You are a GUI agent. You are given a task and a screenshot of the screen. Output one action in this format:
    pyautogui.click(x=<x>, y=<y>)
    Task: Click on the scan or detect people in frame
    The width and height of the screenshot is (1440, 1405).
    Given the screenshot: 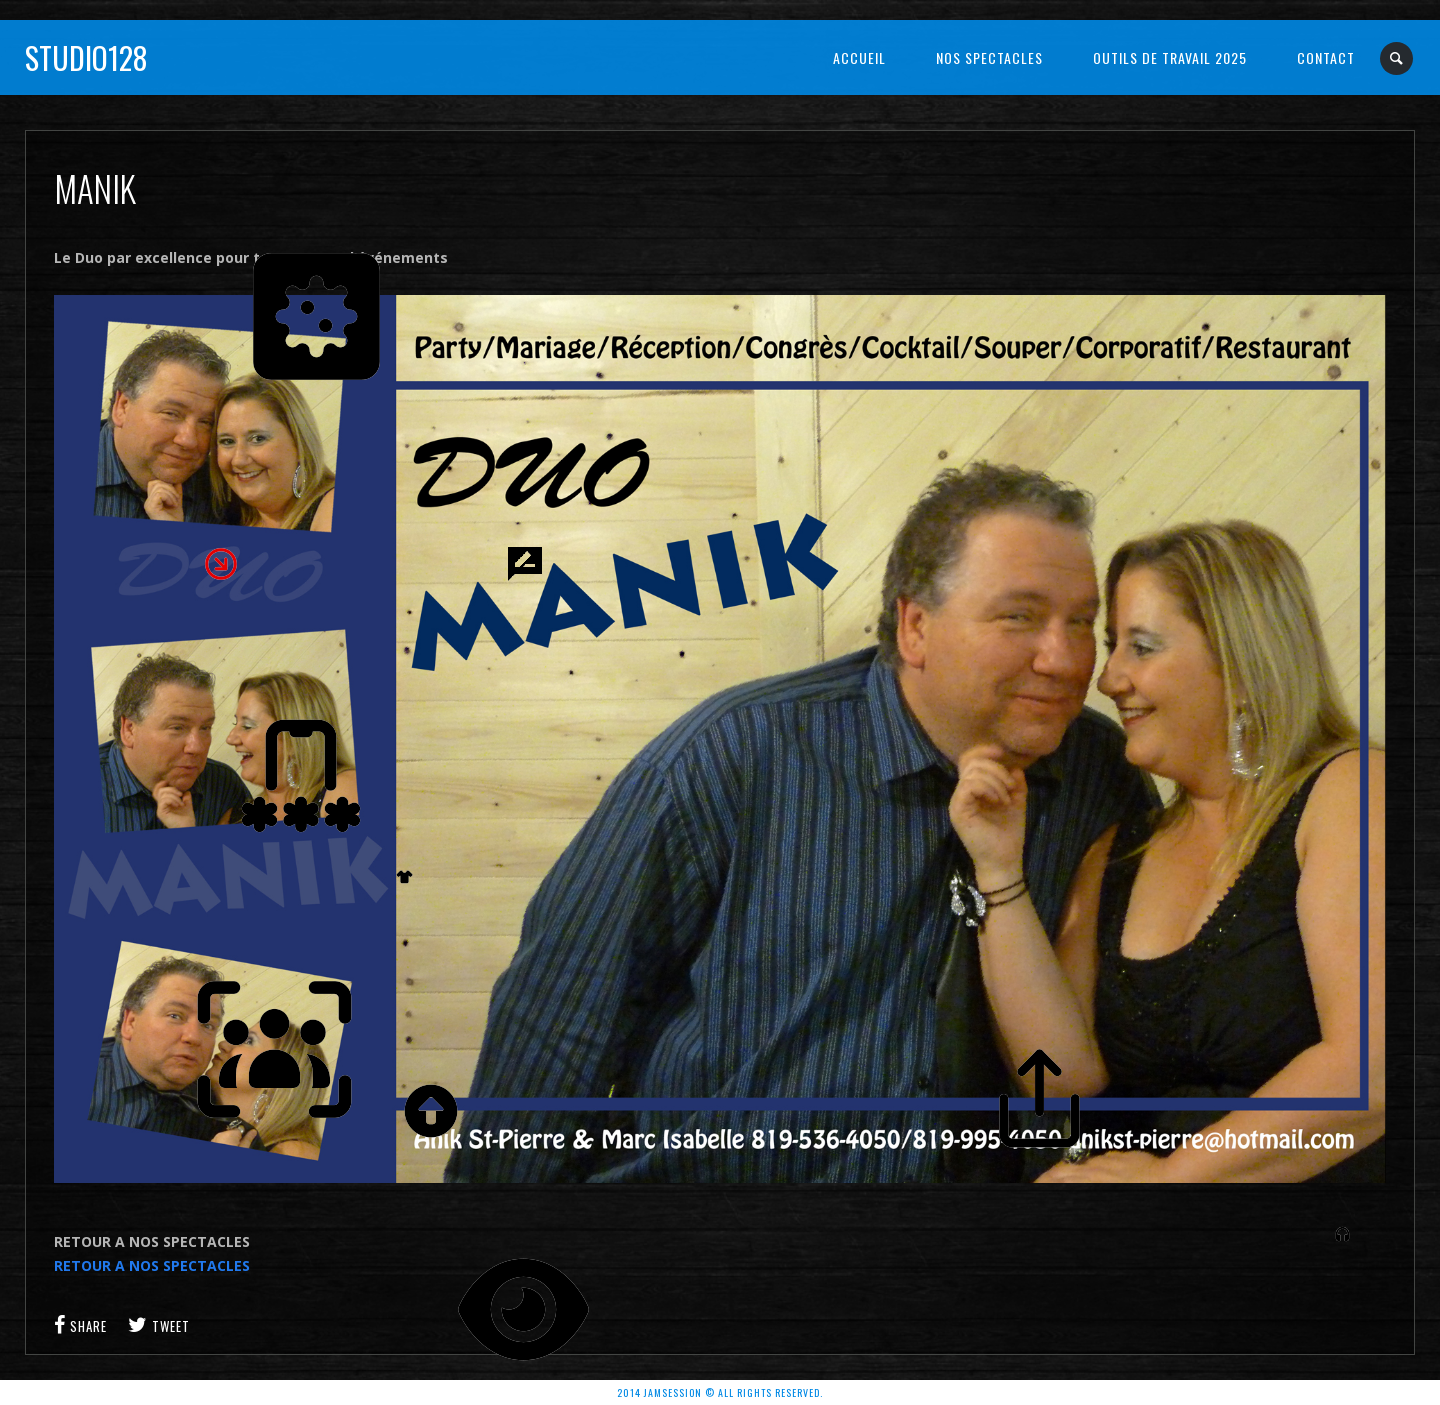 What is the action you would take?
    pyautogui.click(x=274, y=1049)
    